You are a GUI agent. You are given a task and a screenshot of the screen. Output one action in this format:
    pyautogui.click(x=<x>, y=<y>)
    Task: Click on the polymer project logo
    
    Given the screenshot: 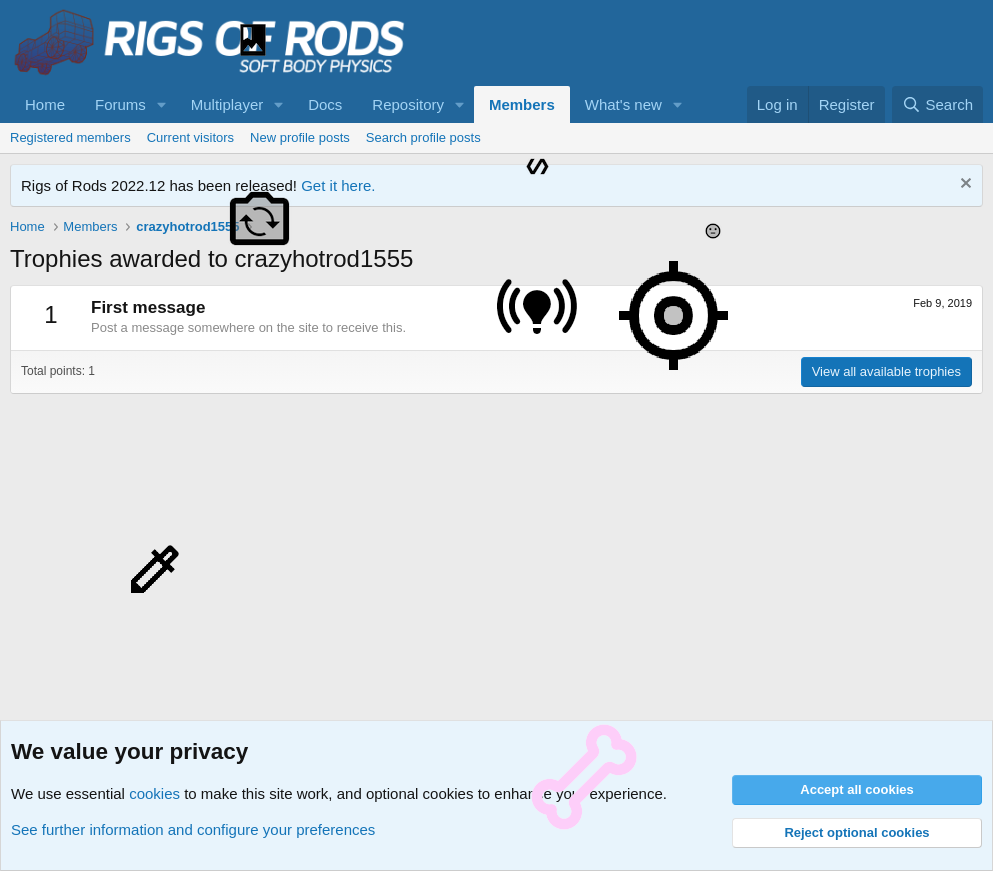 What is the action you would take?
    pyautogui.click(x=537, y=166)
    